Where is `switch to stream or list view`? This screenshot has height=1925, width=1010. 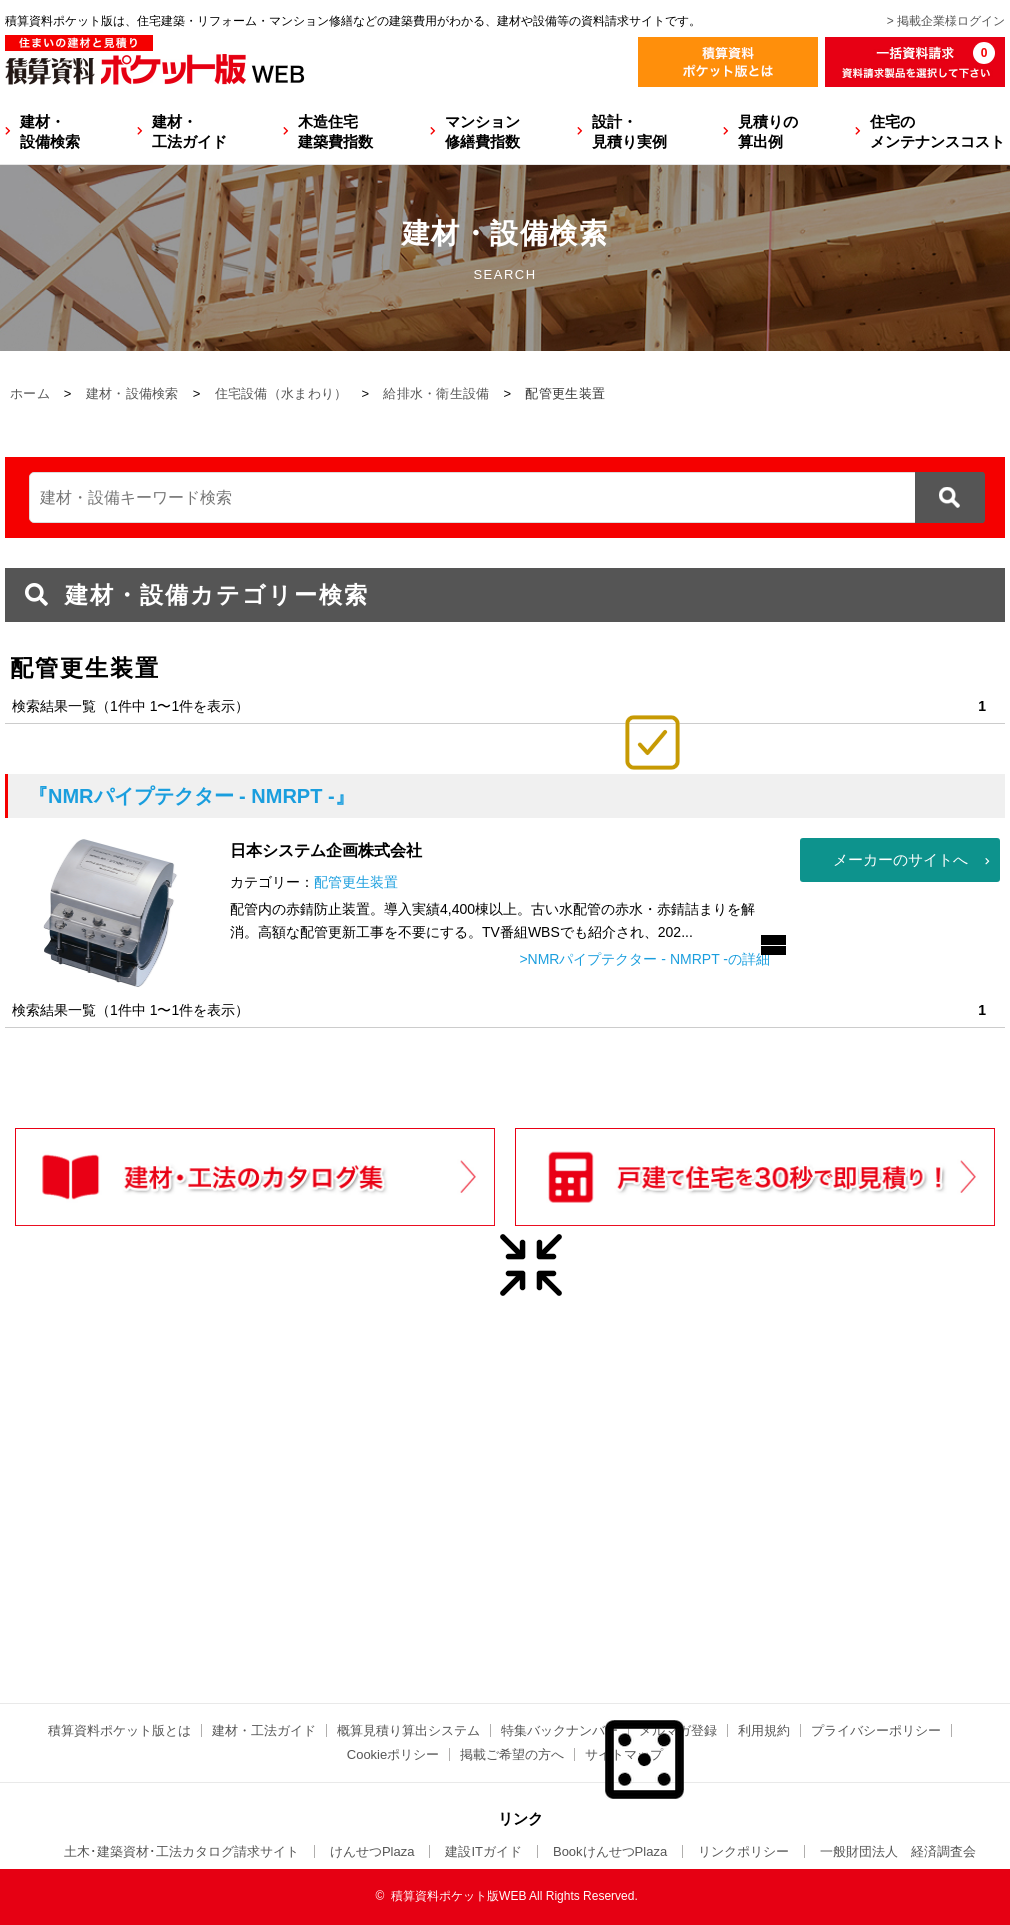 switch to stream or list view is located at coordinates (773, 946).